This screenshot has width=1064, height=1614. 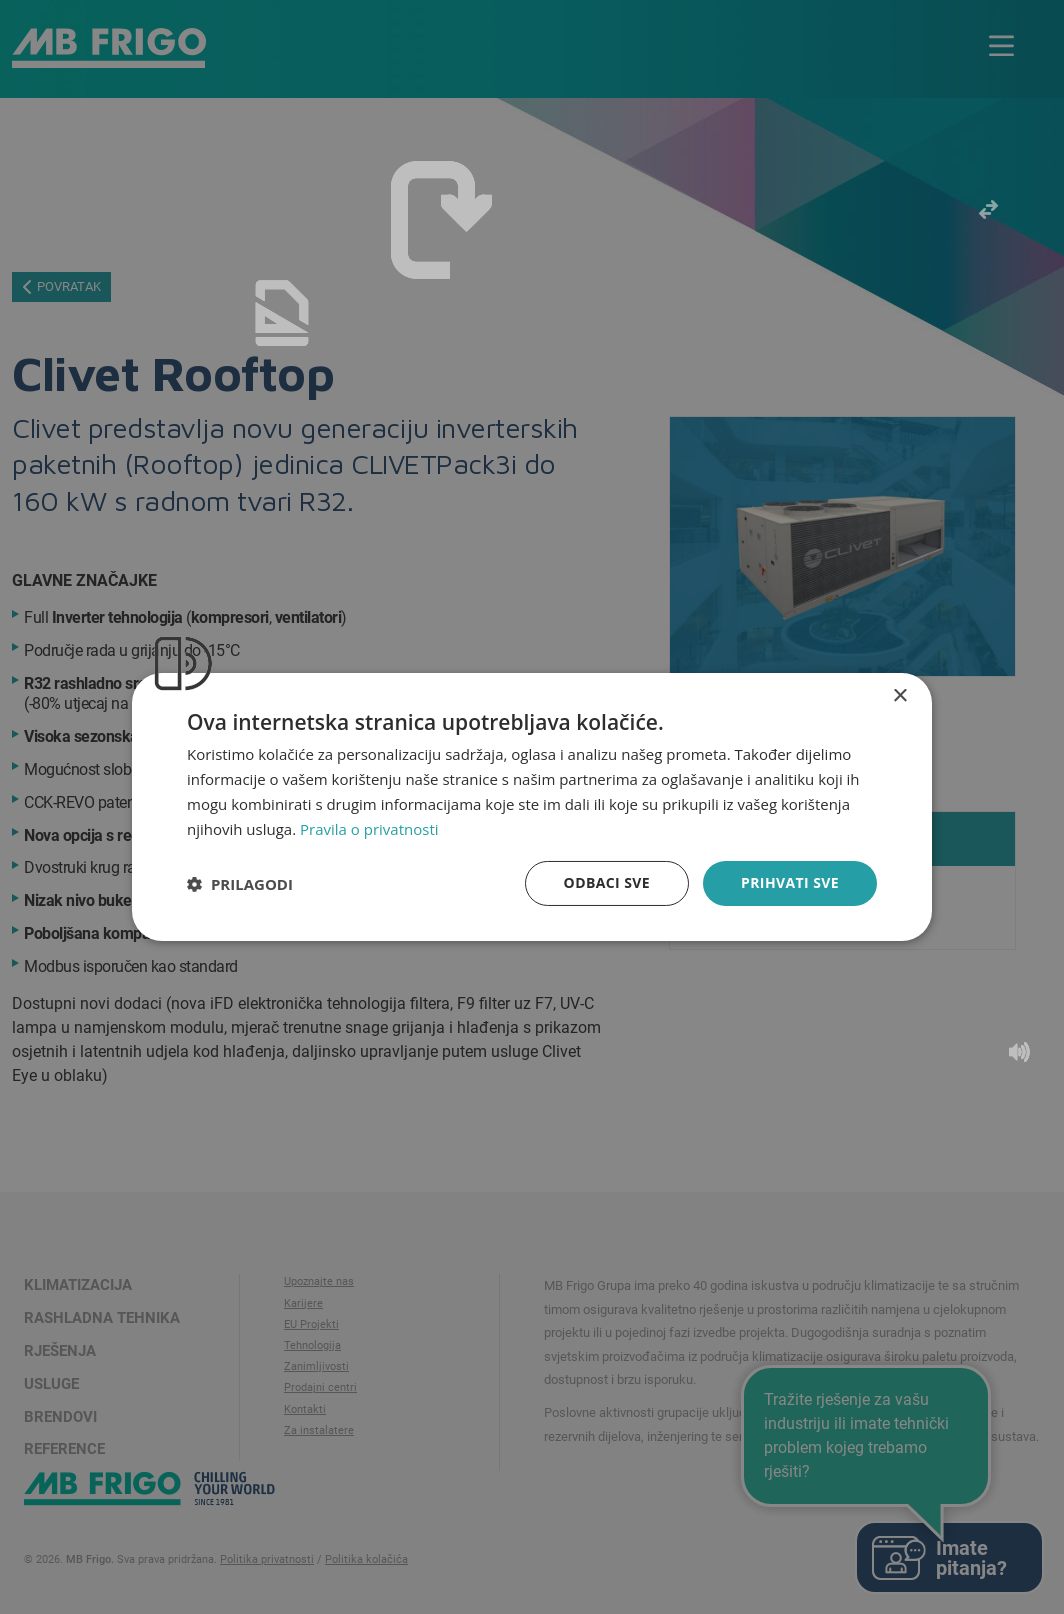 I want to click on adjust page layout and print settings, so click(x=282, y=311).